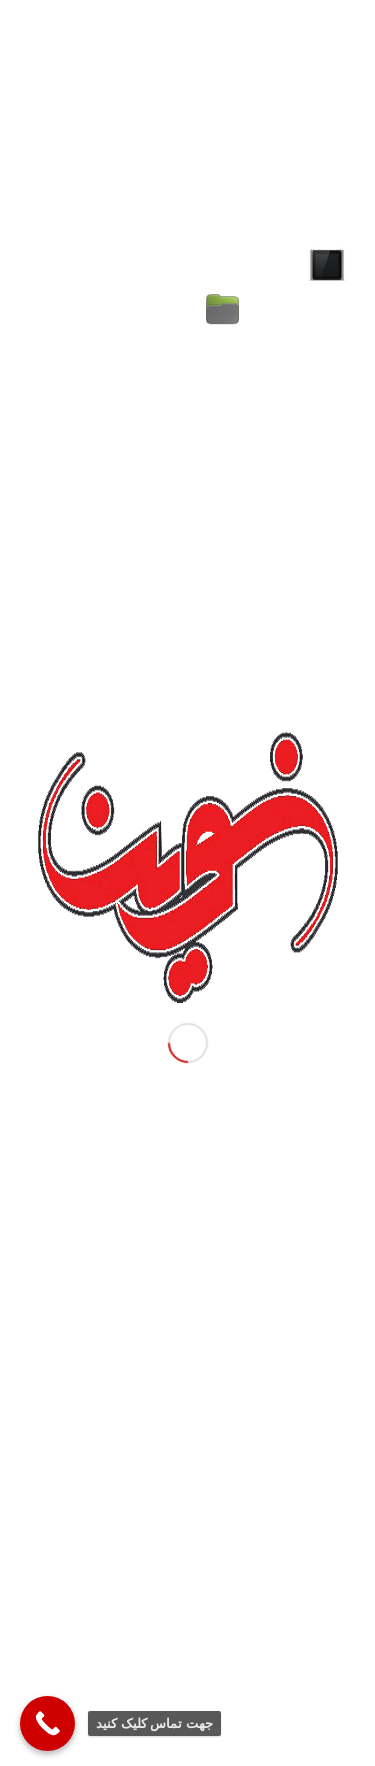 The height and width of the screenshot is (1766, 375). I want to click on access your movie library, so click(313, 1627).